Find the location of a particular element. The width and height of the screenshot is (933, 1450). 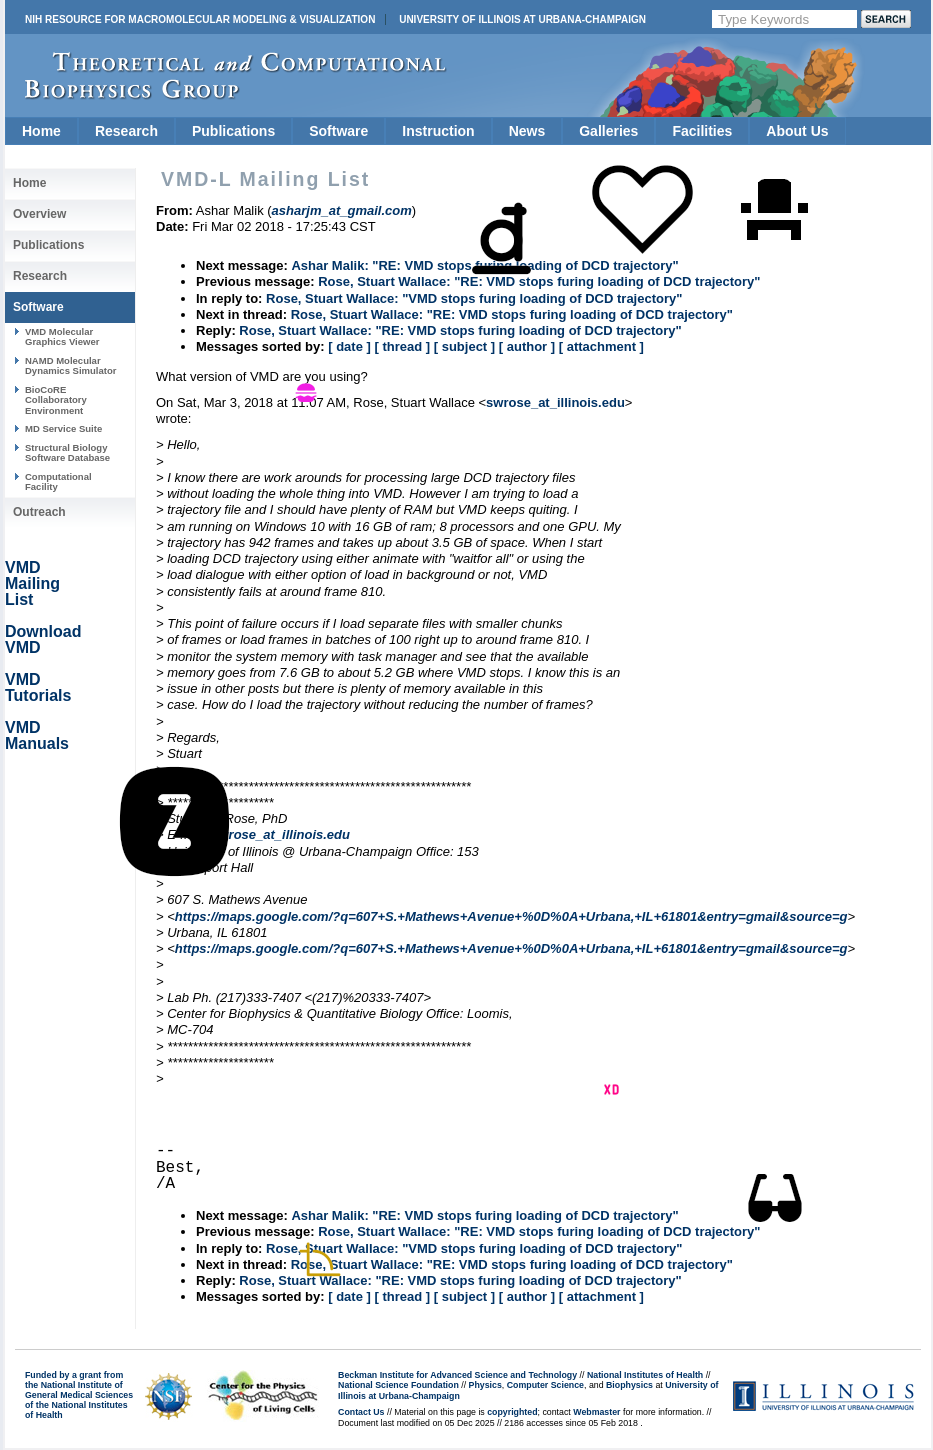

view or select your seat assignment is located at coordinates (774, 209).